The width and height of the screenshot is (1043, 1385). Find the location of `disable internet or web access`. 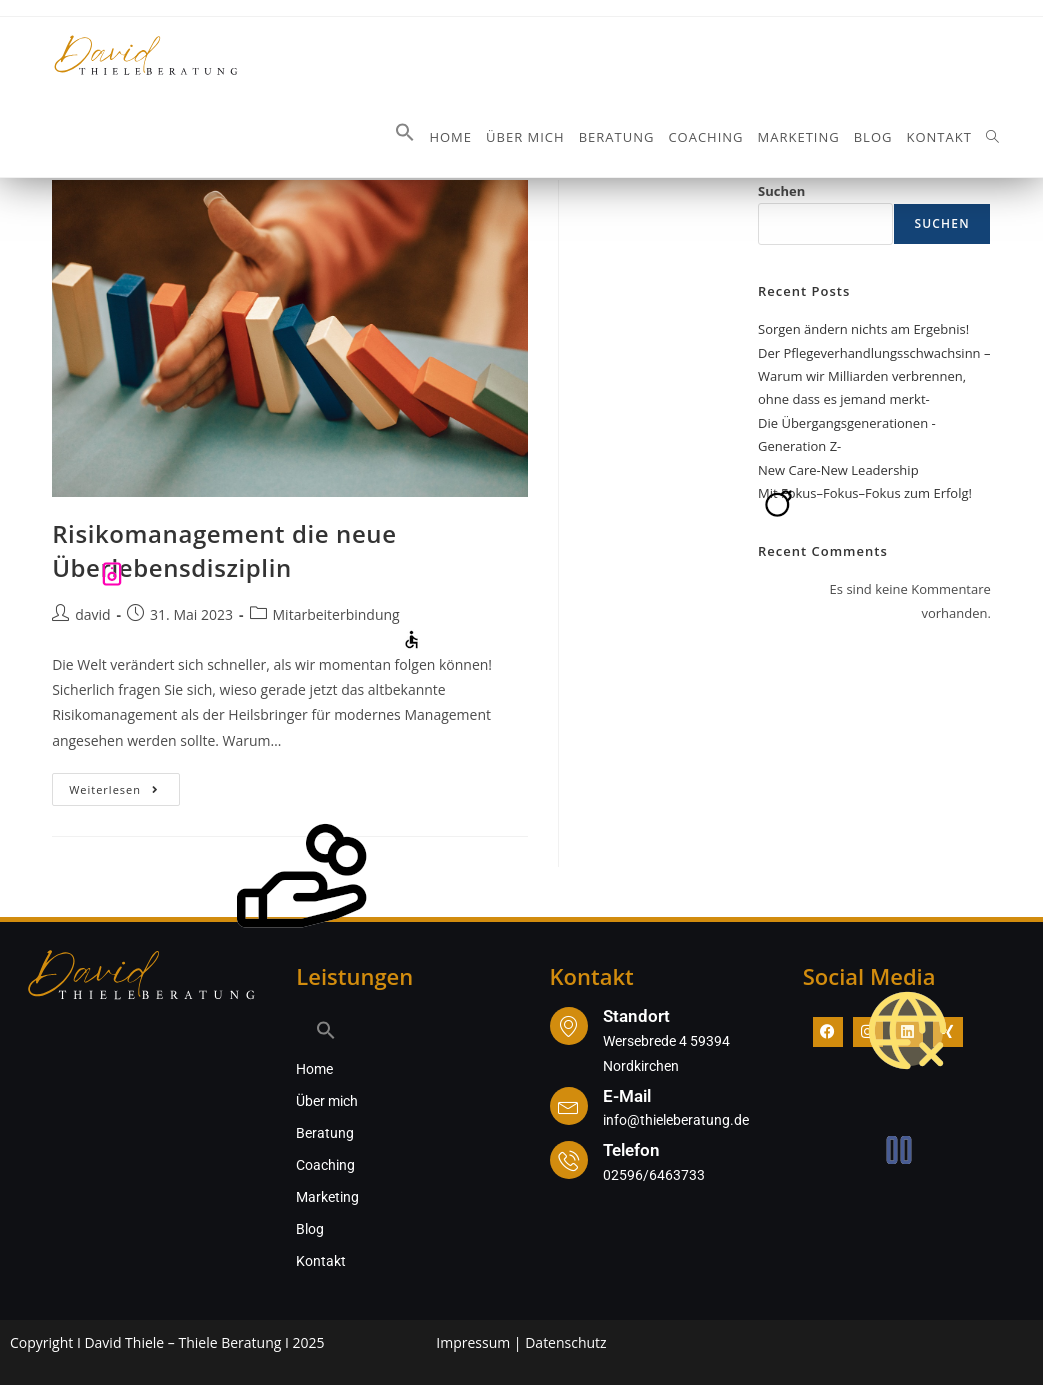

disable internet or web access is located at coordinates (907, 1030).